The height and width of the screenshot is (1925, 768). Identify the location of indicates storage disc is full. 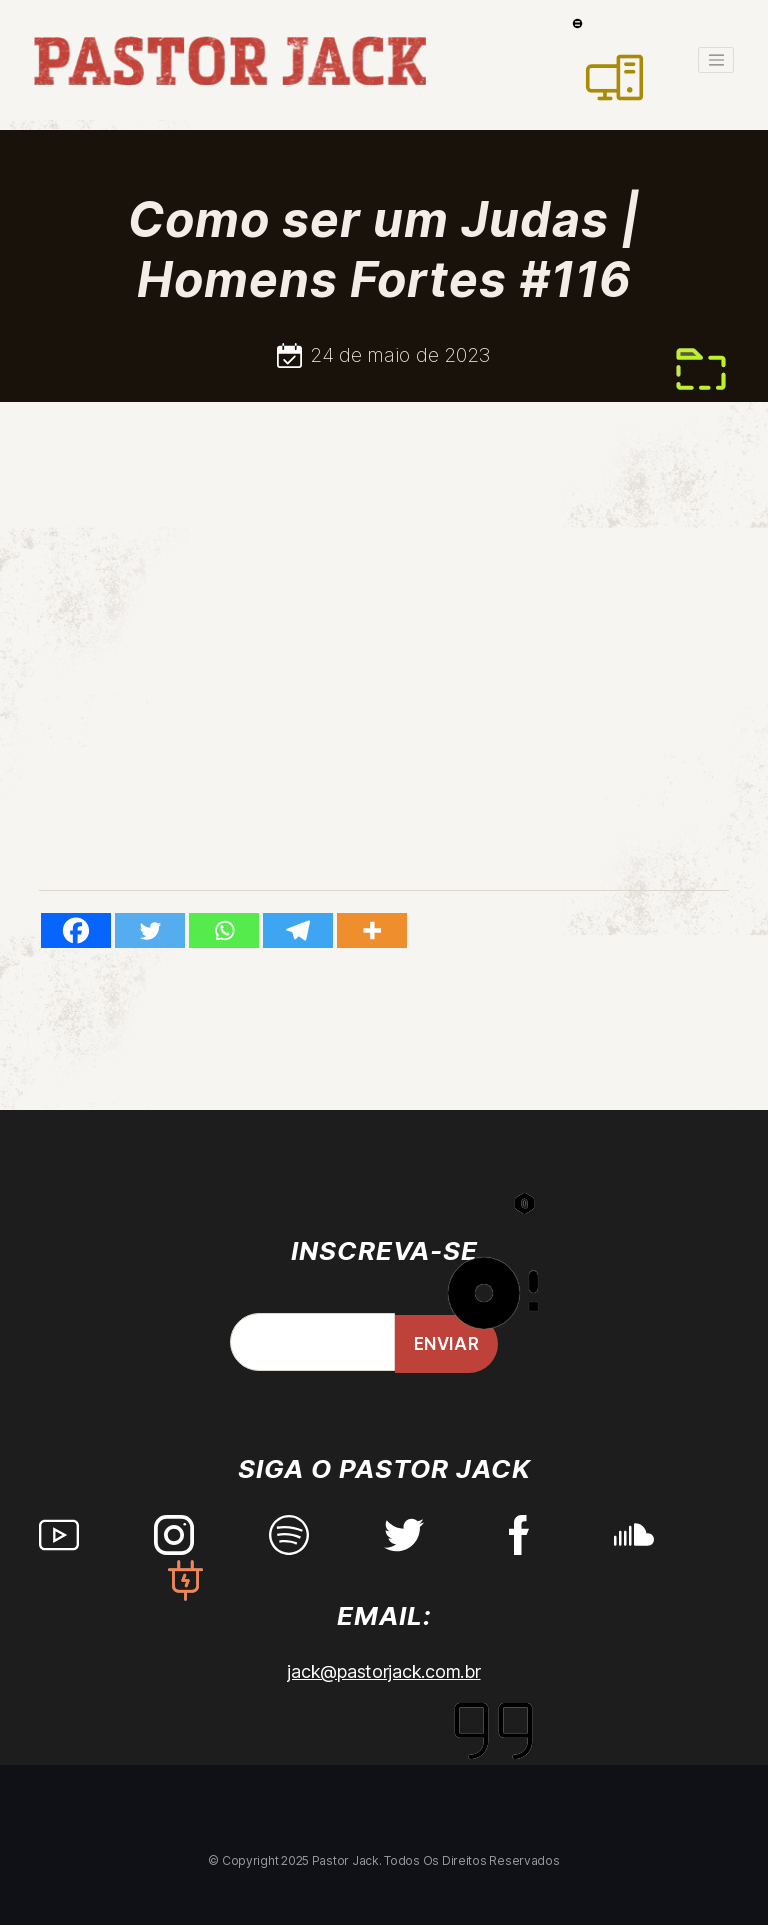
(493, 1293).